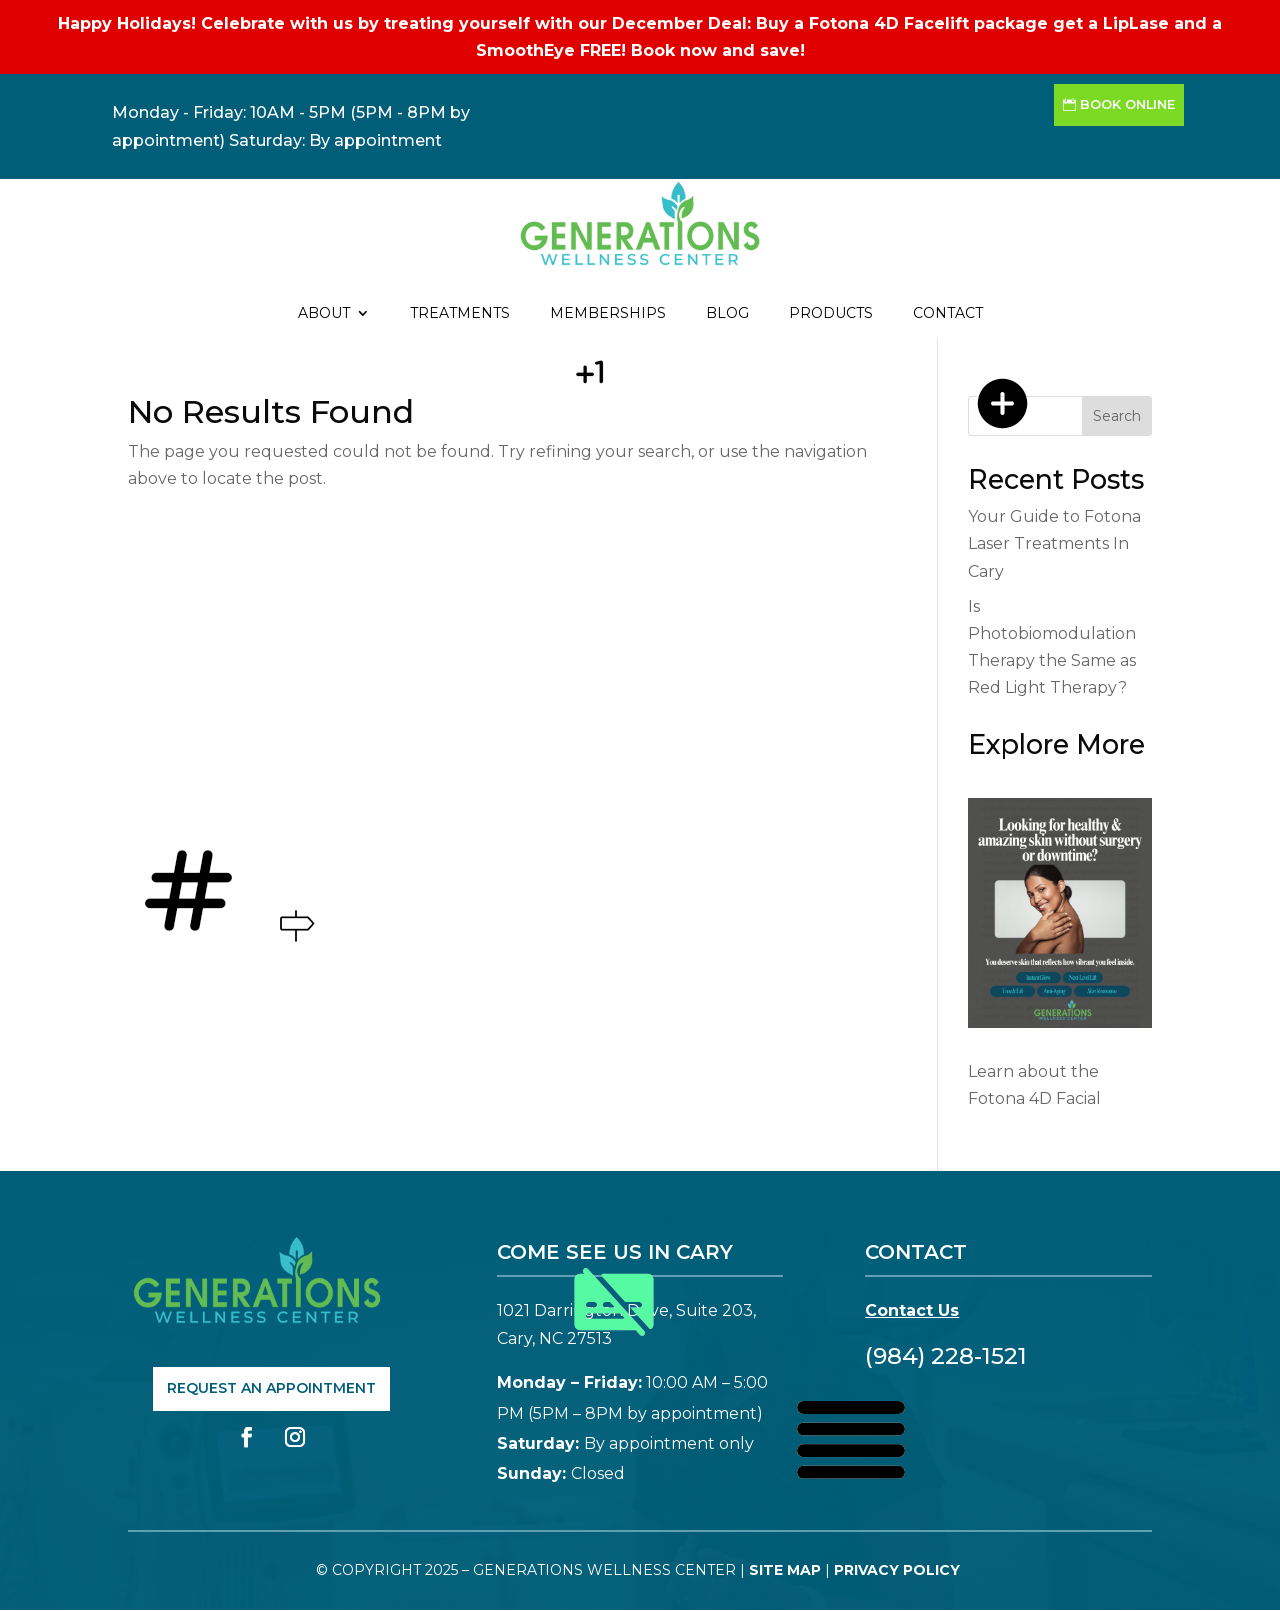  I want to click on view or add hashtags, so click(188, 890).